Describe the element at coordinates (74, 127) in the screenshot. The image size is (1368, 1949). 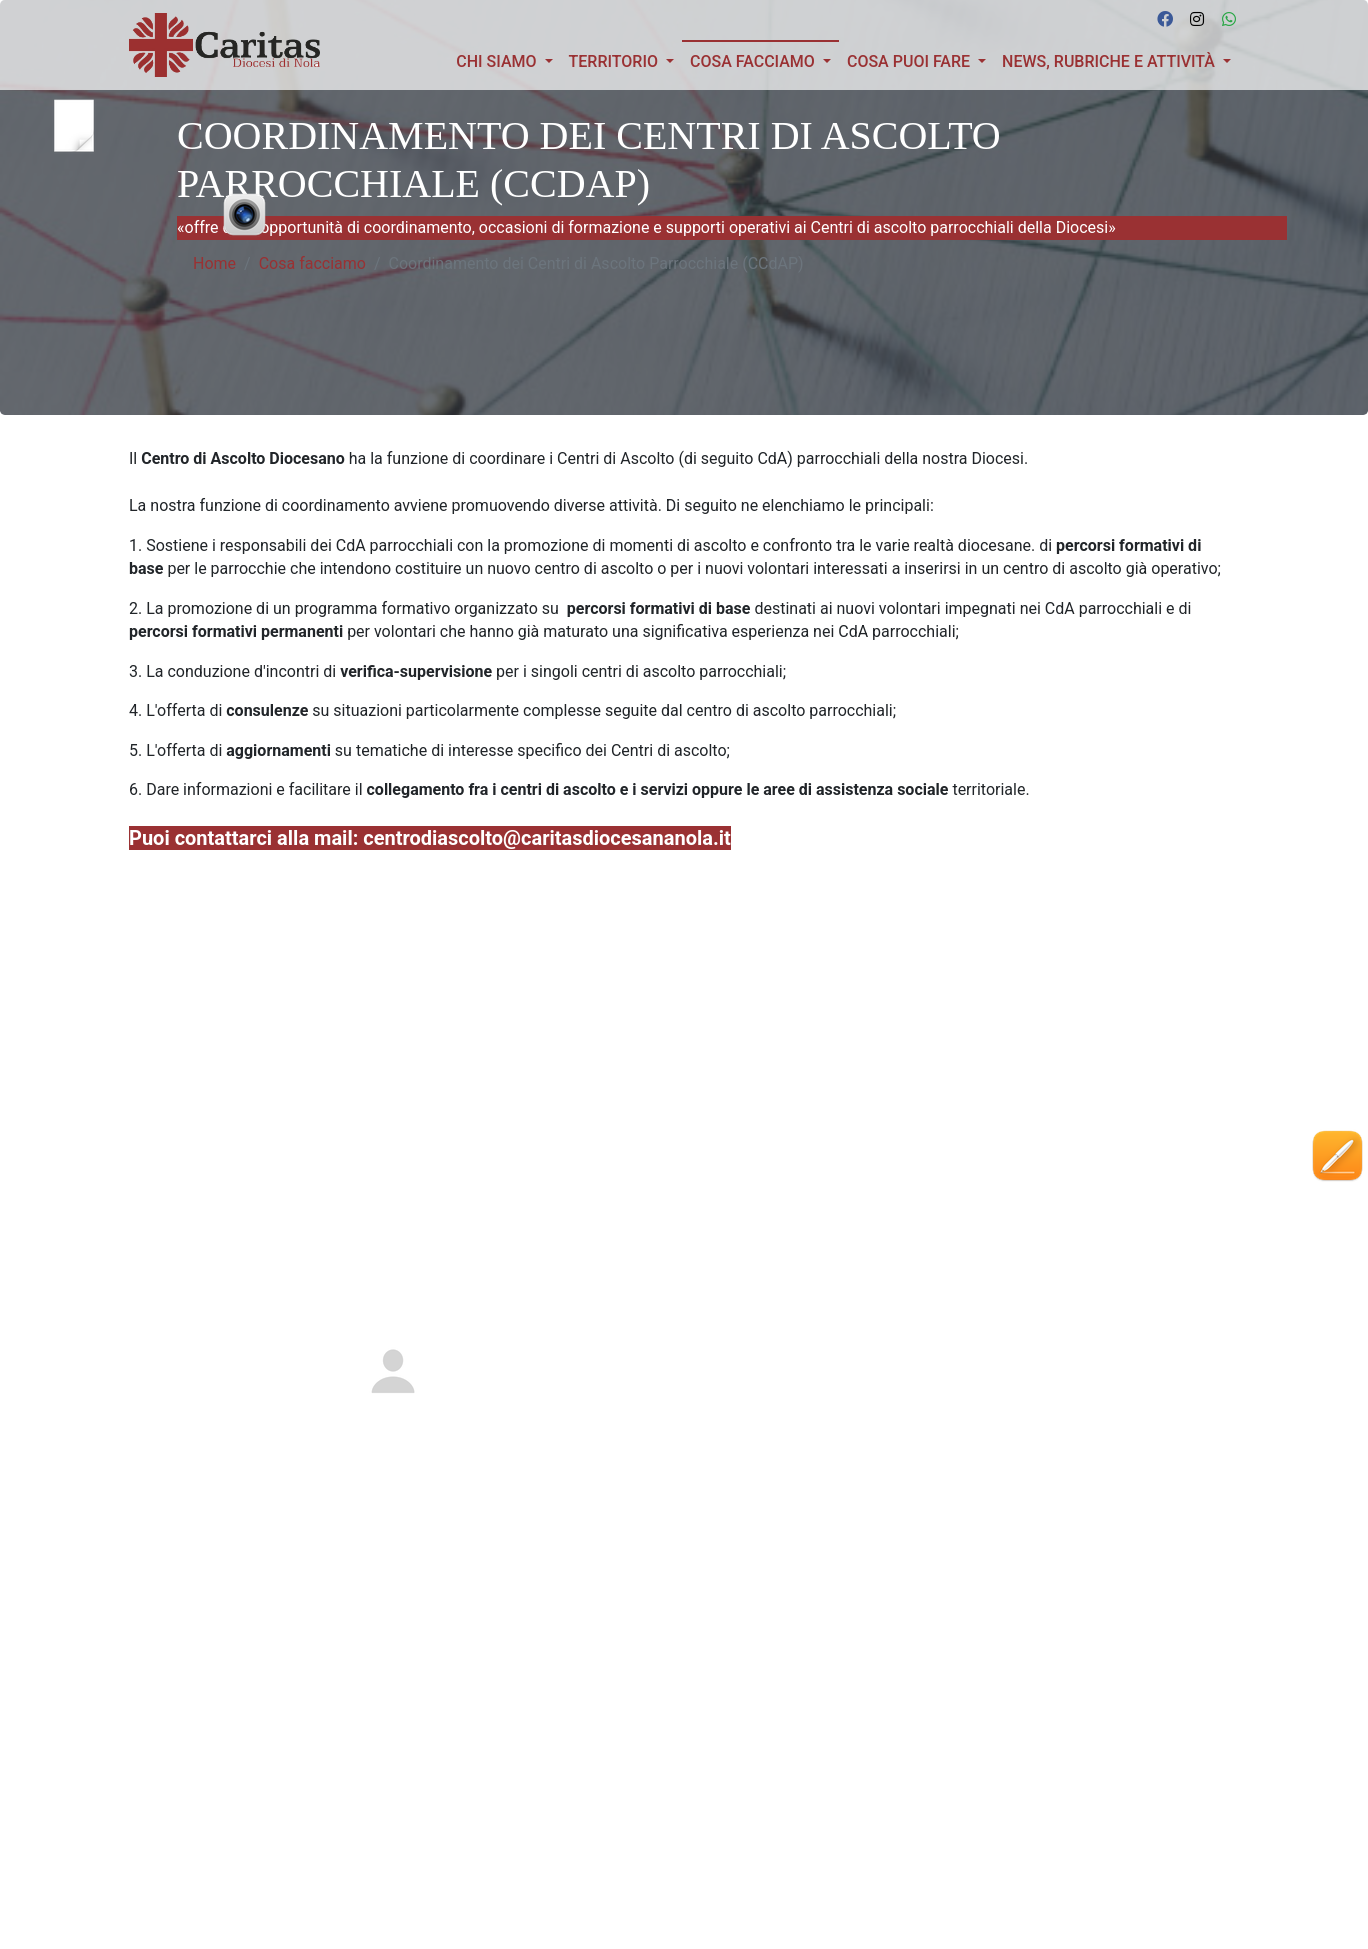
I see `a blank document or stationery template` at that location.